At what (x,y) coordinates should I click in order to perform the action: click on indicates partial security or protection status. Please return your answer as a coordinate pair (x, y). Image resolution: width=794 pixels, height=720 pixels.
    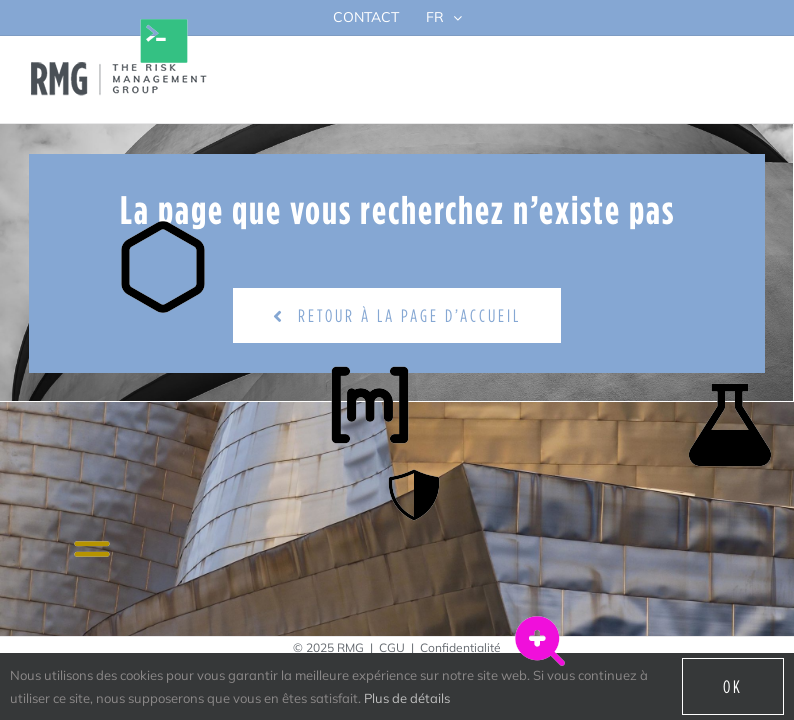
    Looking at the image, I should click on (414, 495).